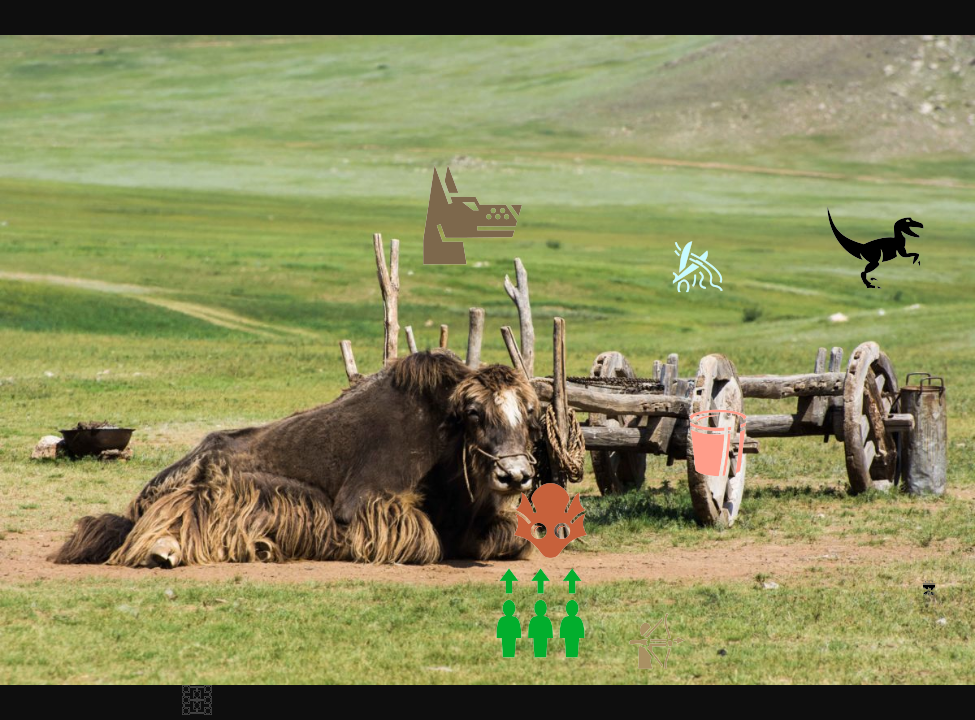 This screenshot has height=720, width=975. Describe the element at coordinates (550, 520) in the screenshot. I see `select triton or sea creature character` at that location.